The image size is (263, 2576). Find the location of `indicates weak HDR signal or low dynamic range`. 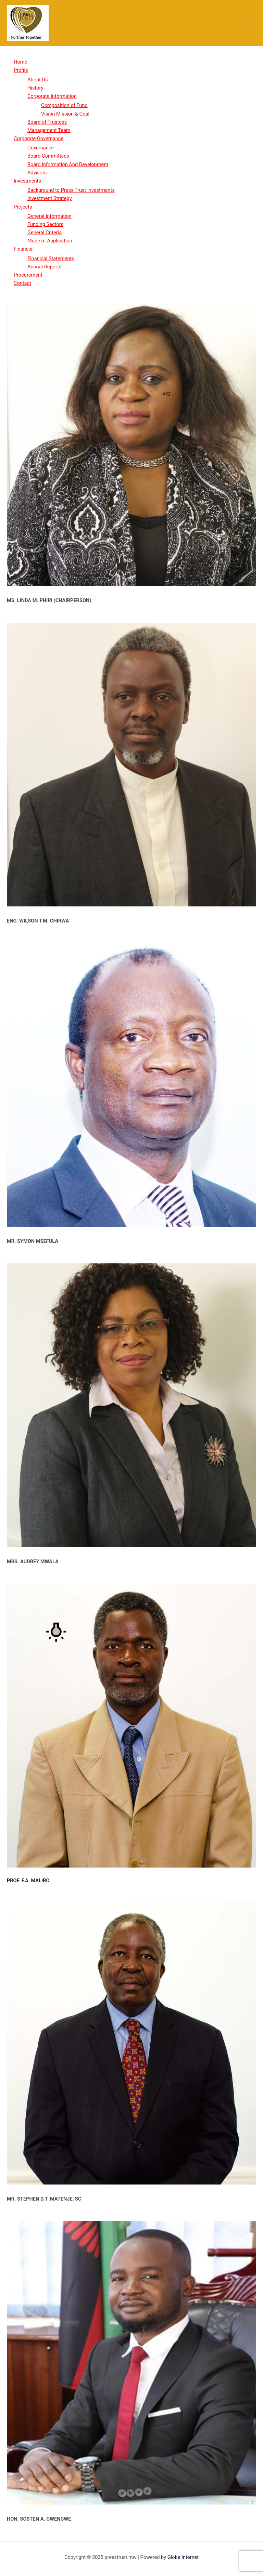

indicates weak HDR signal or low dynamic range is located at coordinates (166, 394).